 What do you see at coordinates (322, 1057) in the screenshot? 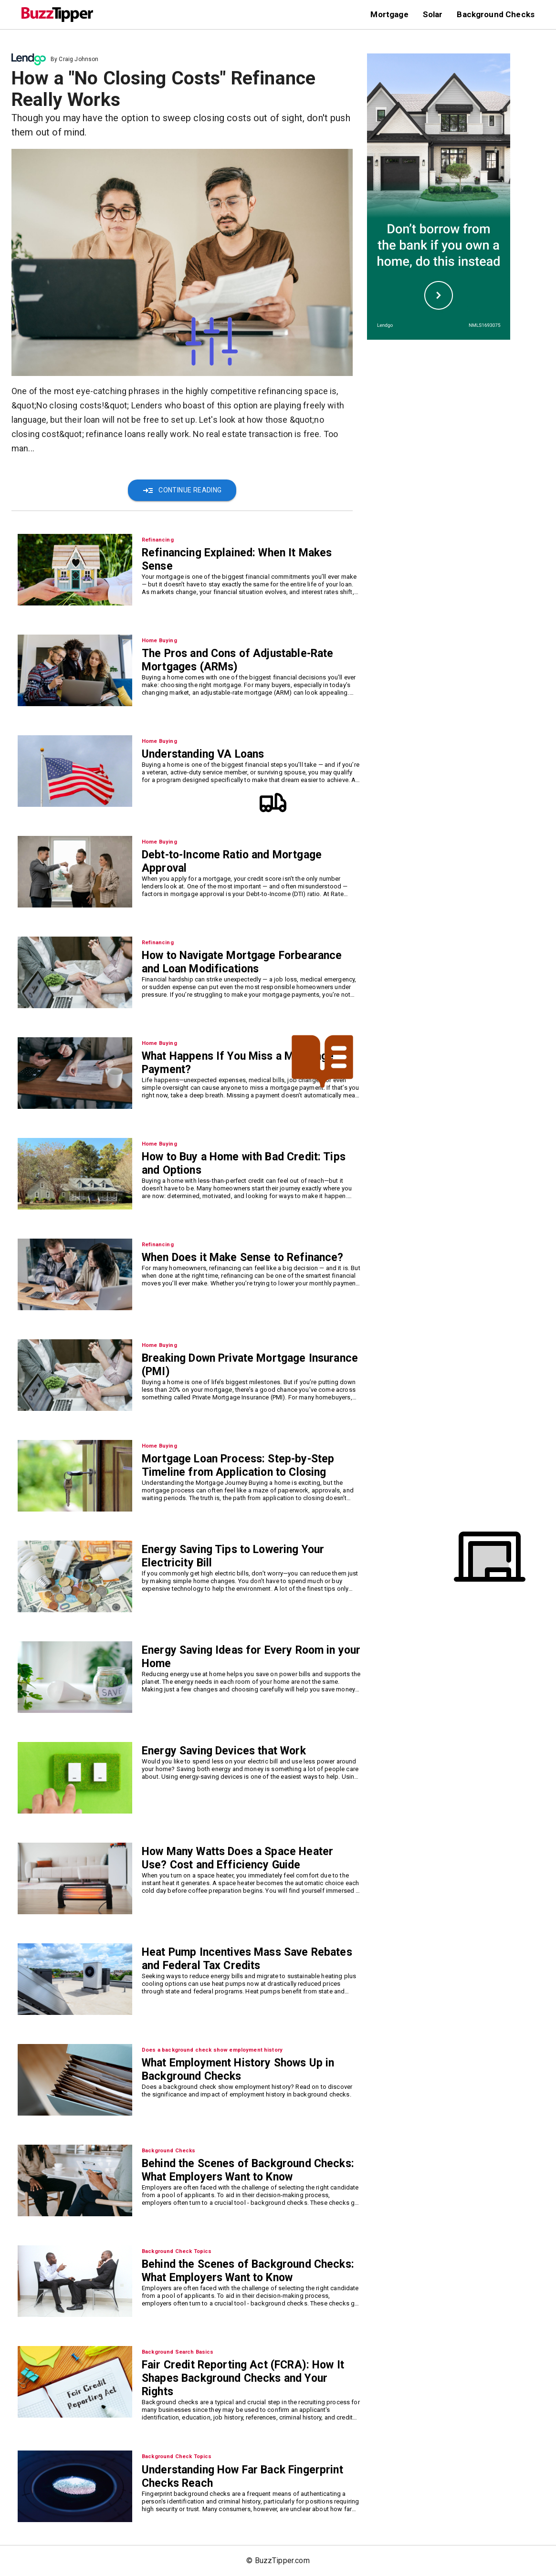
I see `open reading mode or e-reader` at bounding box center [322, 1057].